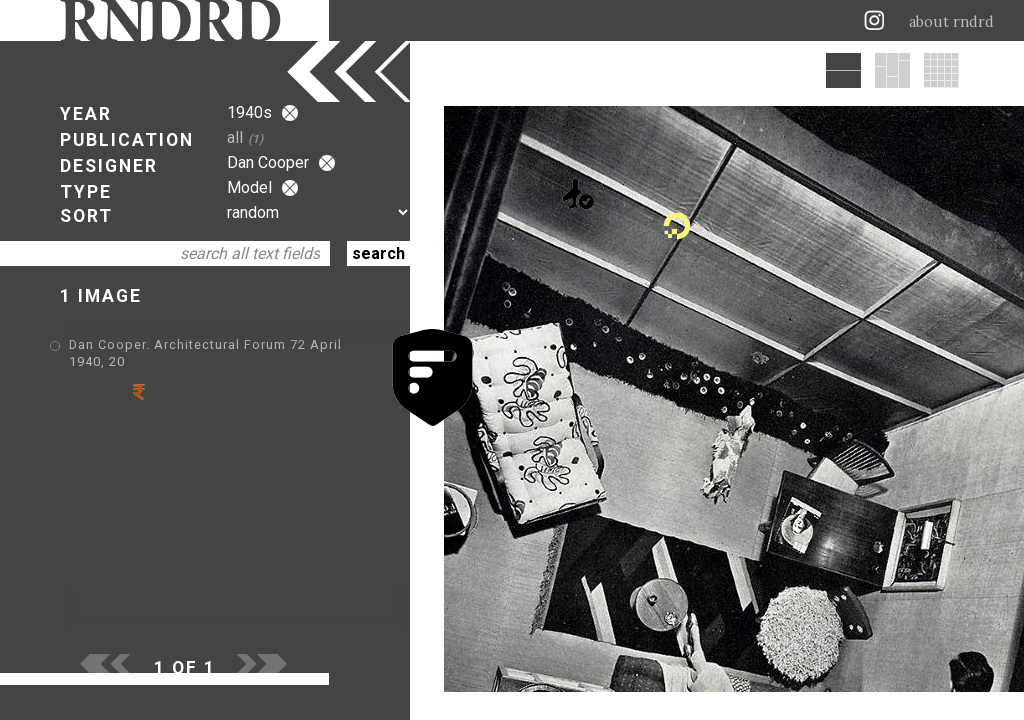 This screenshot has width=1024, height=720. What do you see at coordinates (677, 226) in the screenshot?
I see `DigitalOcean brand logo` at bounding box center [677, 226].